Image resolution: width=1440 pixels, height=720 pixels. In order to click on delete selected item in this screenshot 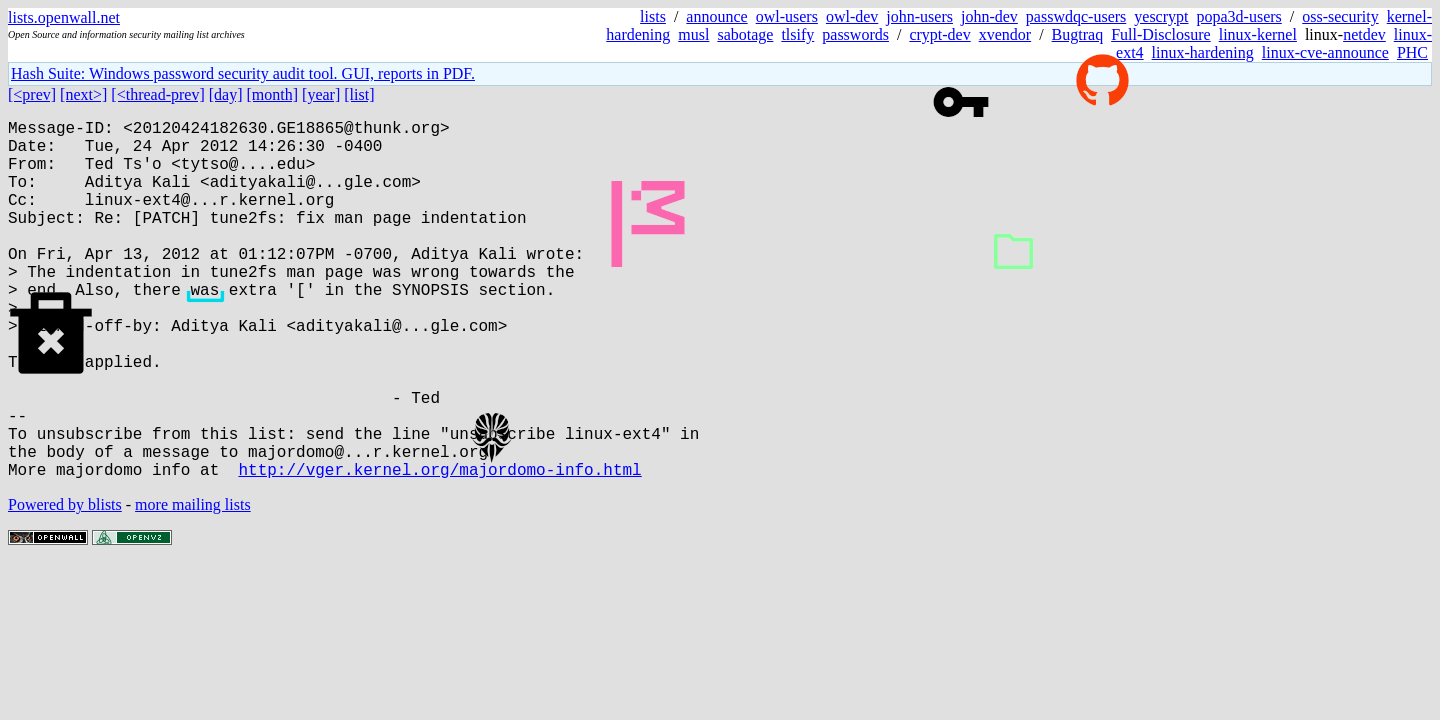, I will do `click(51, 333)`.